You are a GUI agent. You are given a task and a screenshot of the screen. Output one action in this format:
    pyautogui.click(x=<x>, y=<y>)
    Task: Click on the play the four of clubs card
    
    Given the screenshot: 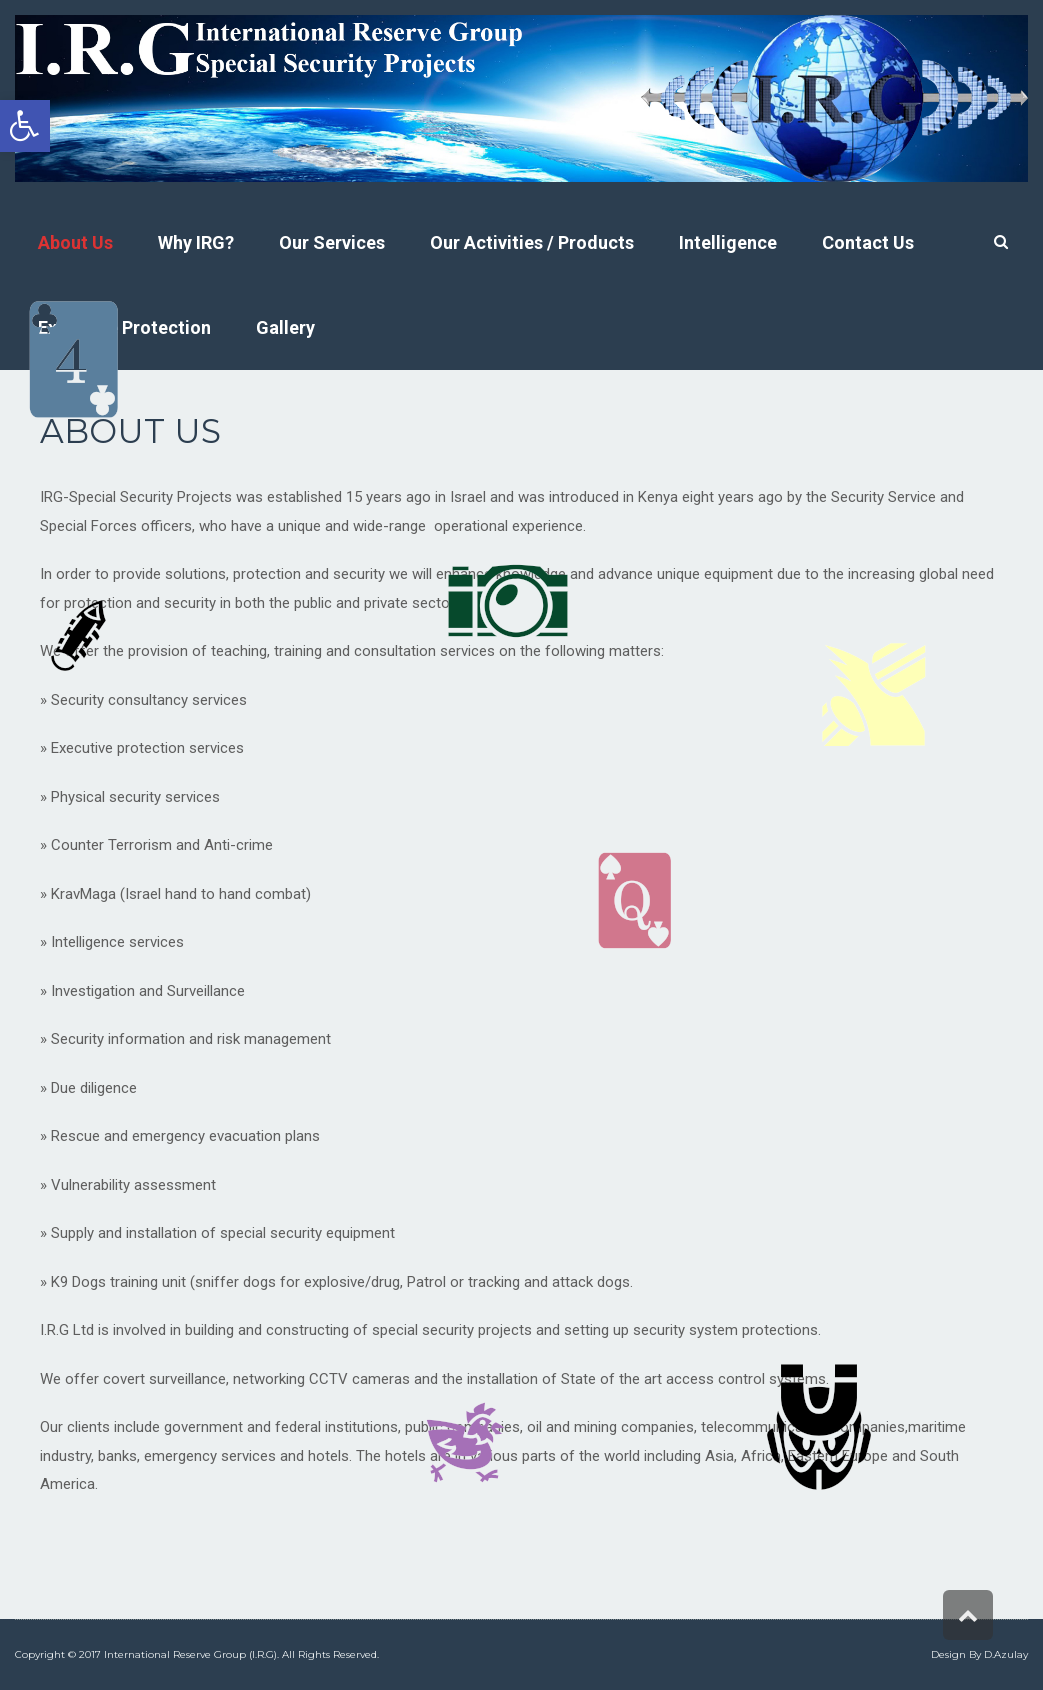 What is the action you would take?
    pyautogui.click(x=73, y=359)
    